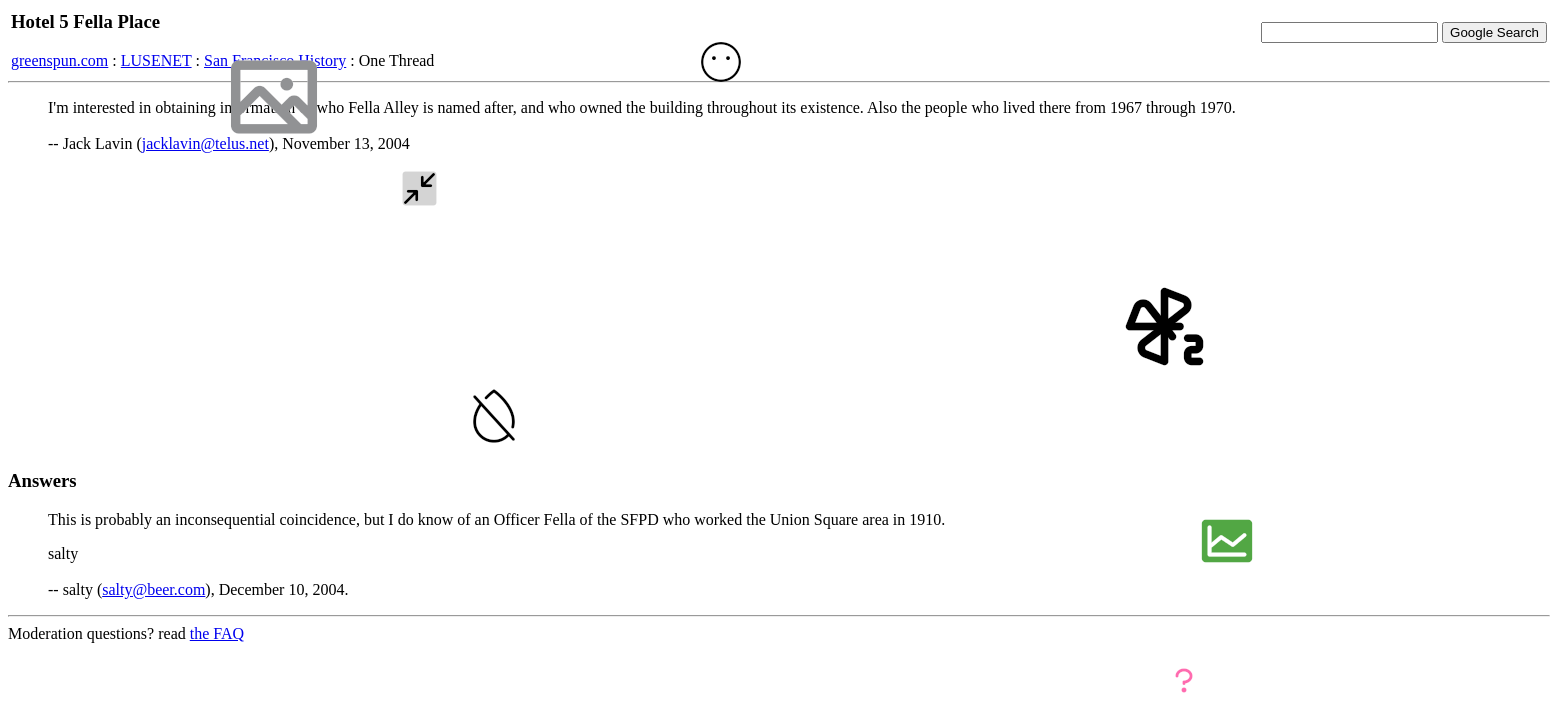 The image size is (1558, 720). What do you see at coordinates (1184, 680) in the screenshot?
I see `access help or support` at bounding box center [1184, 680].